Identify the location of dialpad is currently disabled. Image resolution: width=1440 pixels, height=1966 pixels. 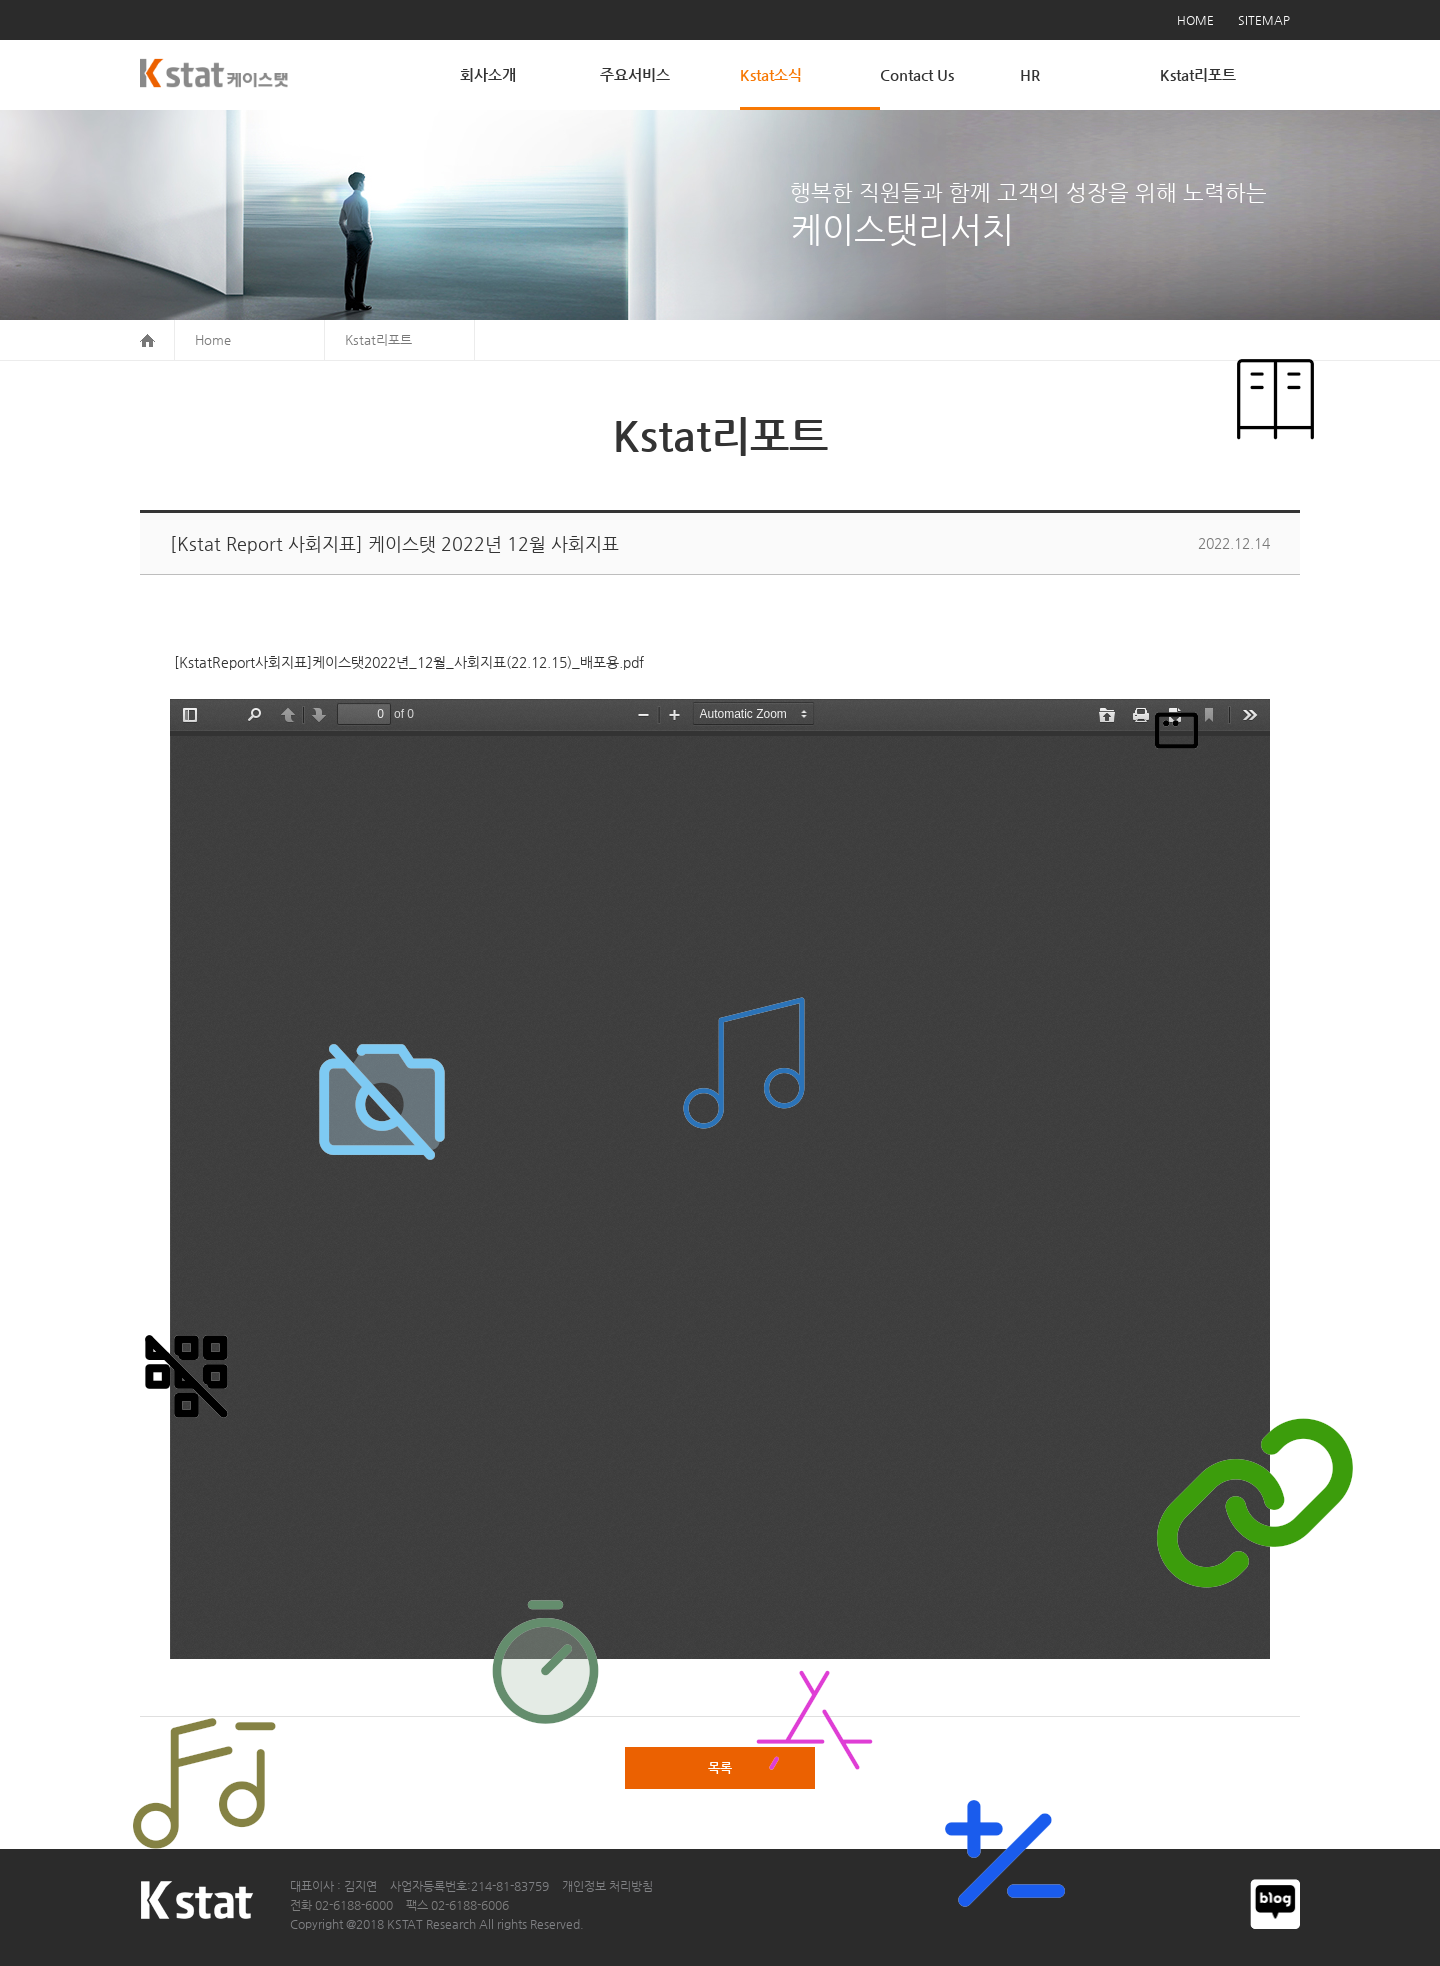
(186, 1376).